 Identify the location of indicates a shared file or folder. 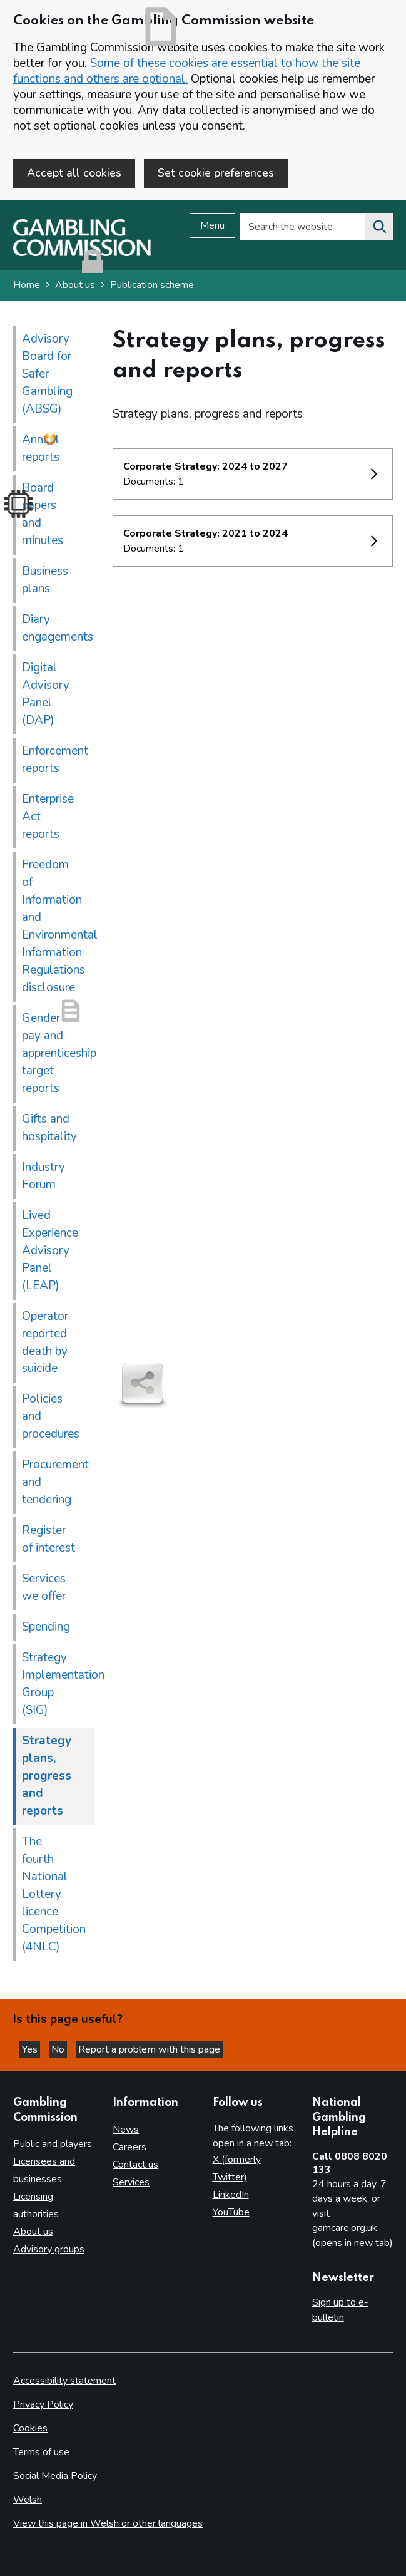
(143, 1385).